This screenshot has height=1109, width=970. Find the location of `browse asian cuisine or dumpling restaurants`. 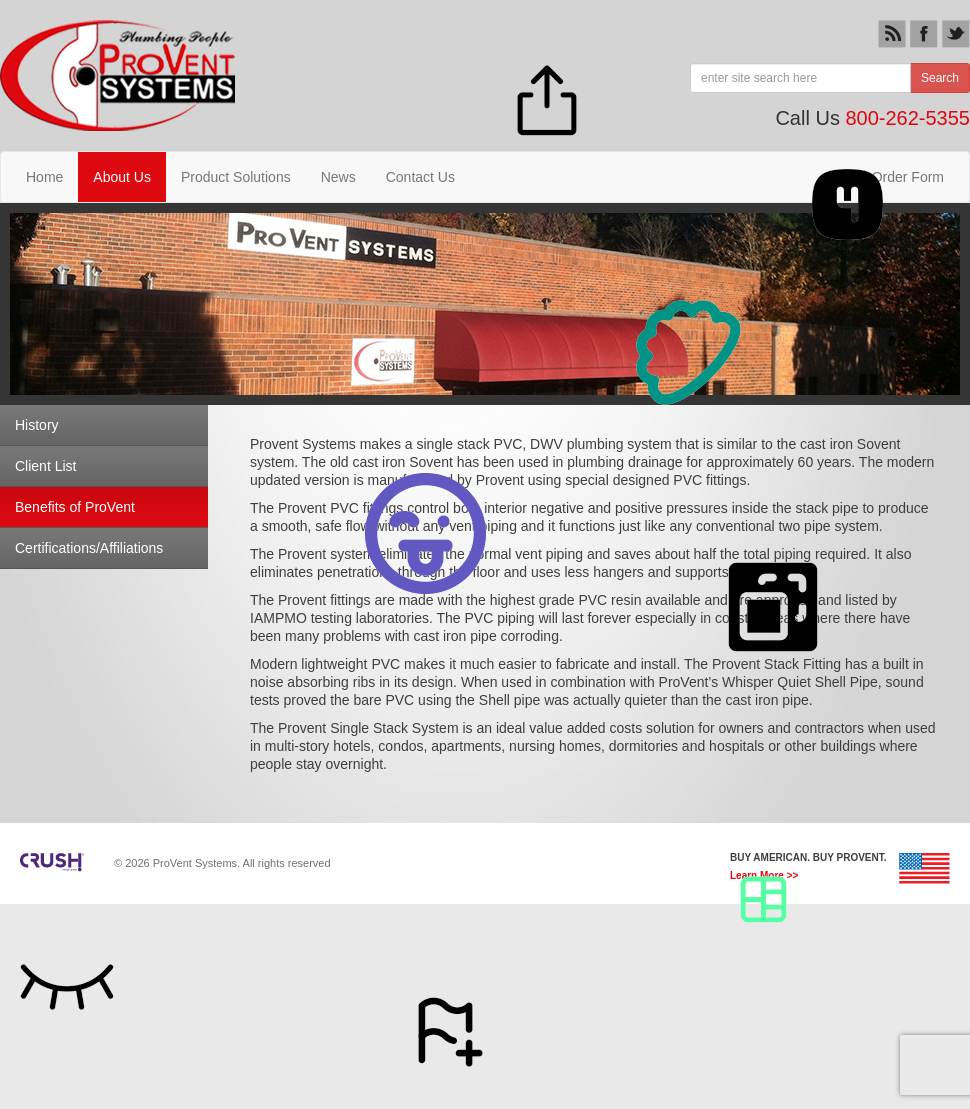

browse asian cuisine or dumpling restaurants is located at coordinates (688, 352).